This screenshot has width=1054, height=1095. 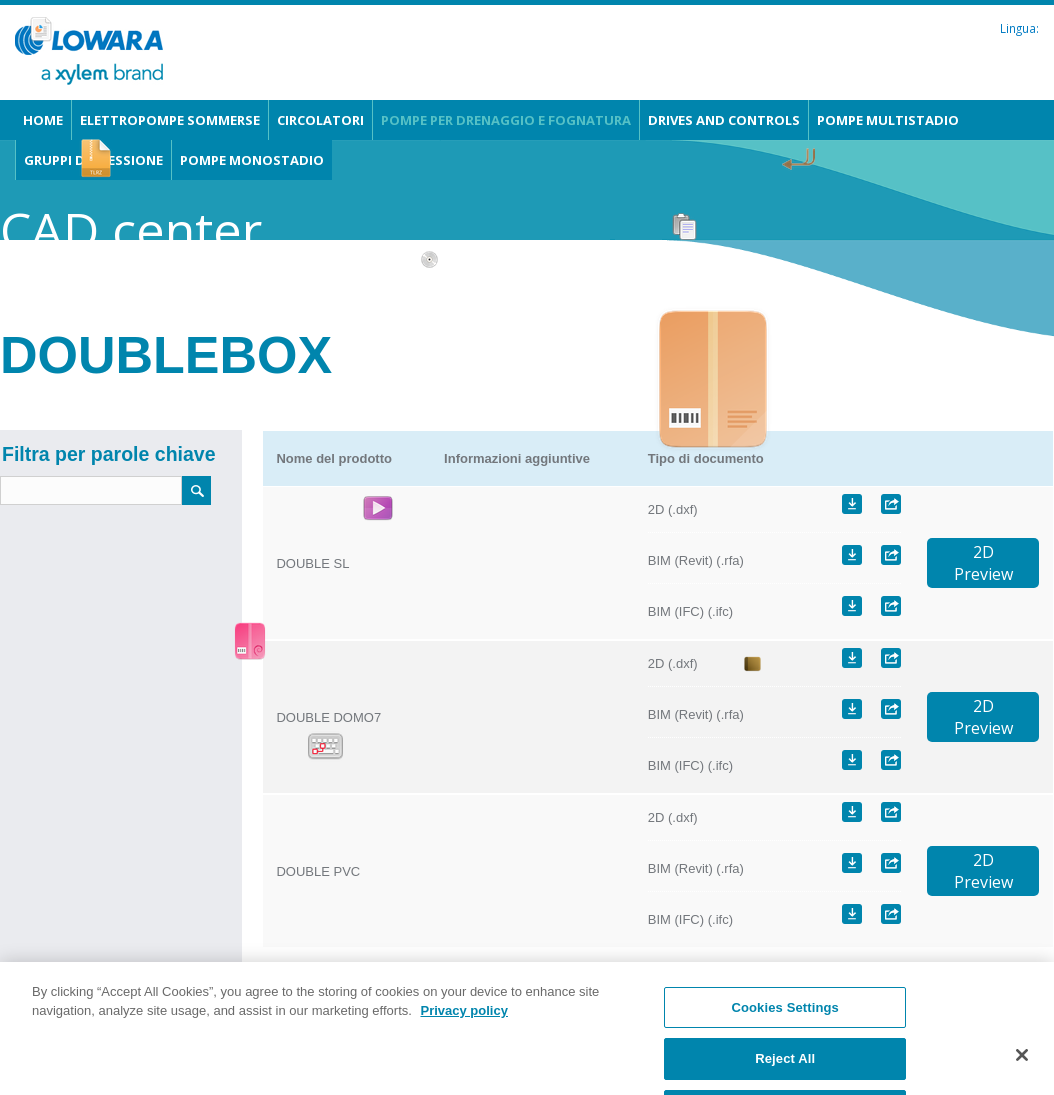 I want to click on open totem video player, so click(x=378, y=508).